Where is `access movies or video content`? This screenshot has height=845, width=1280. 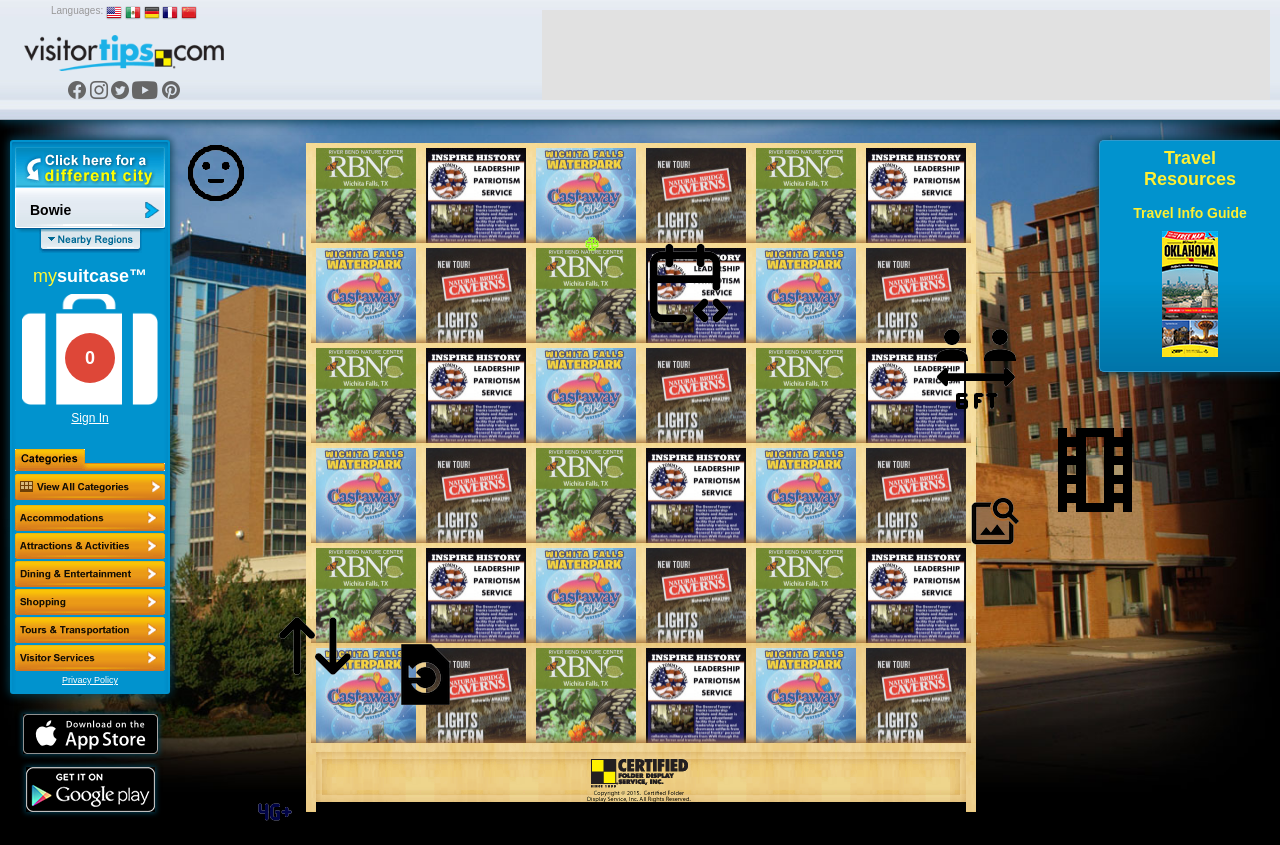
access movies or video content is located at coordinates (1095, 470).